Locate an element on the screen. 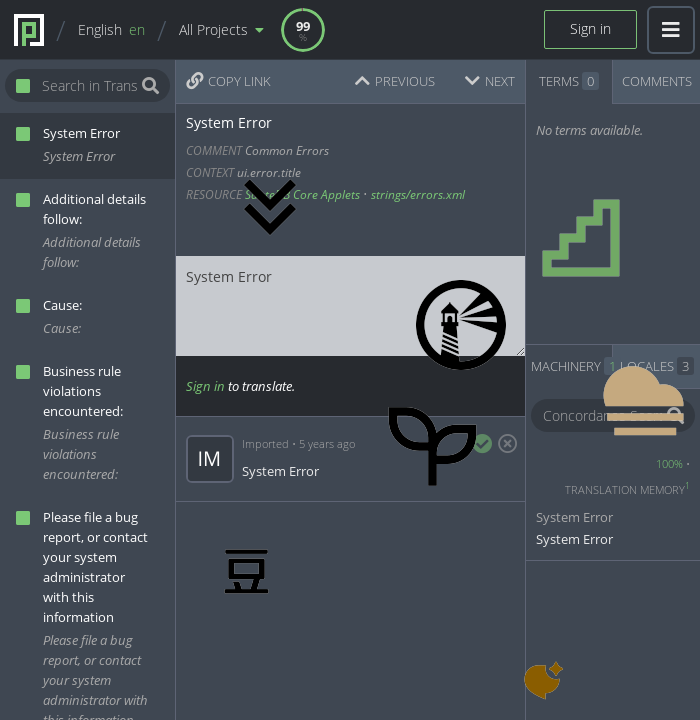 The width and height of the screenshot is (700, 720). open douban app is located at coordinates (246, 571).